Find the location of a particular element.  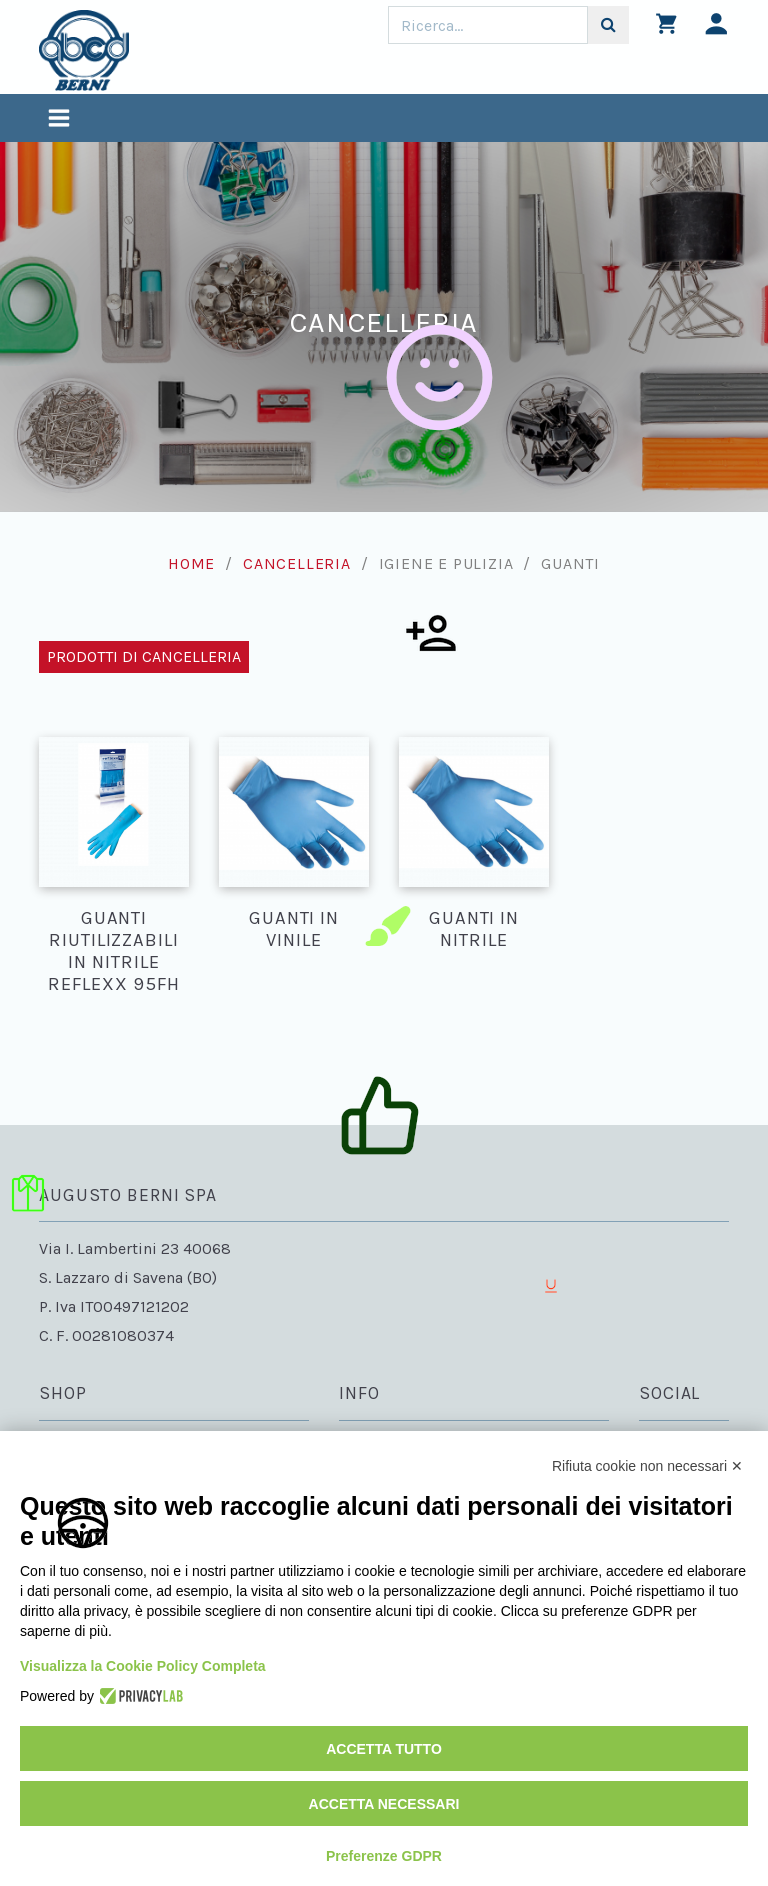

add a new contact is located at coordinates (431, 633).